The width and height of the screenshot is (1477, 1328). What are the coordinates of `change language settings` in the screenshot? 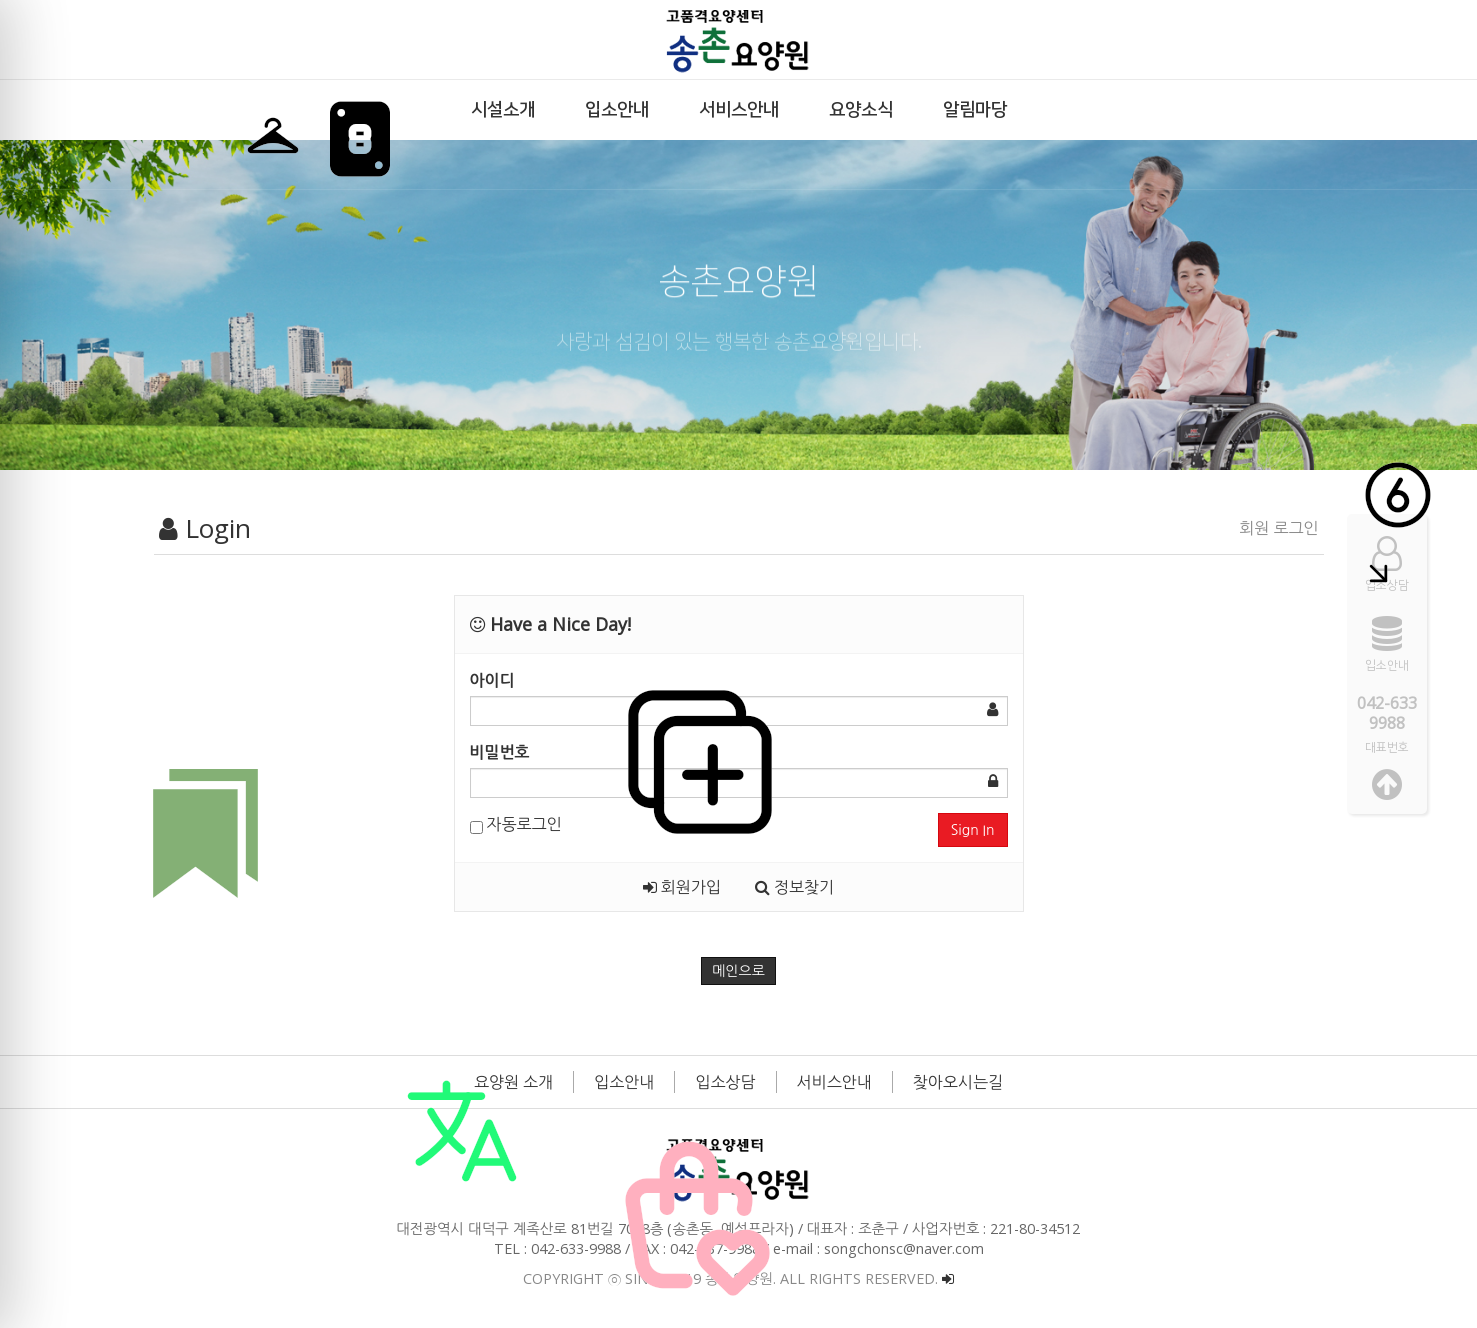 It's located at (462, 1131).